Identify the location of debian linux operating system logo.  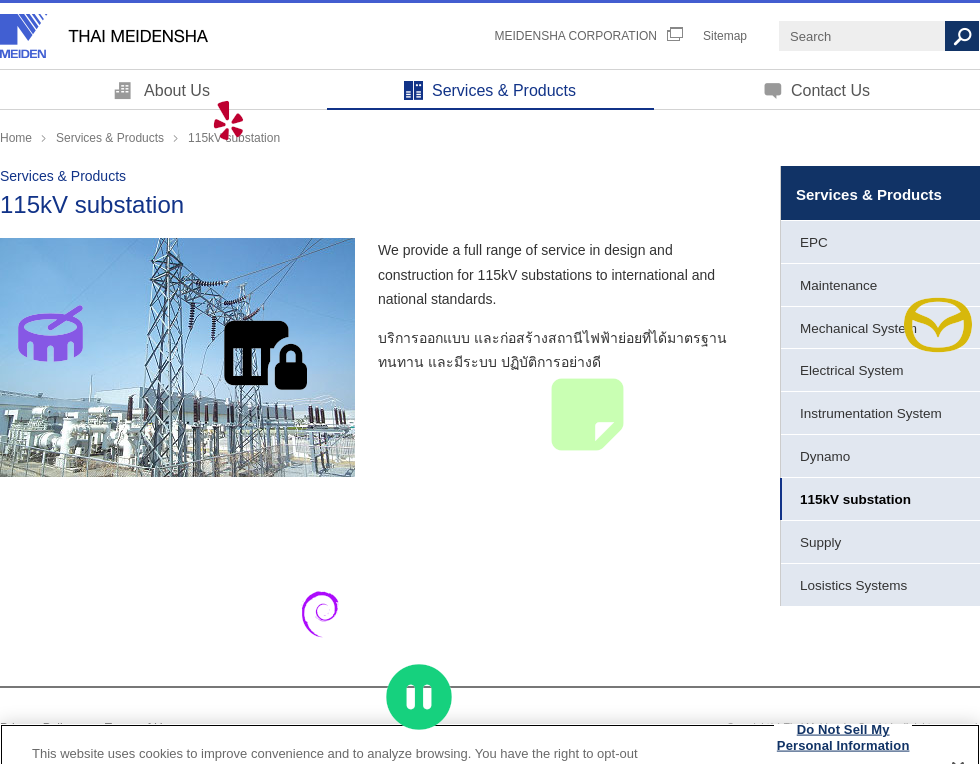
(320, 614).